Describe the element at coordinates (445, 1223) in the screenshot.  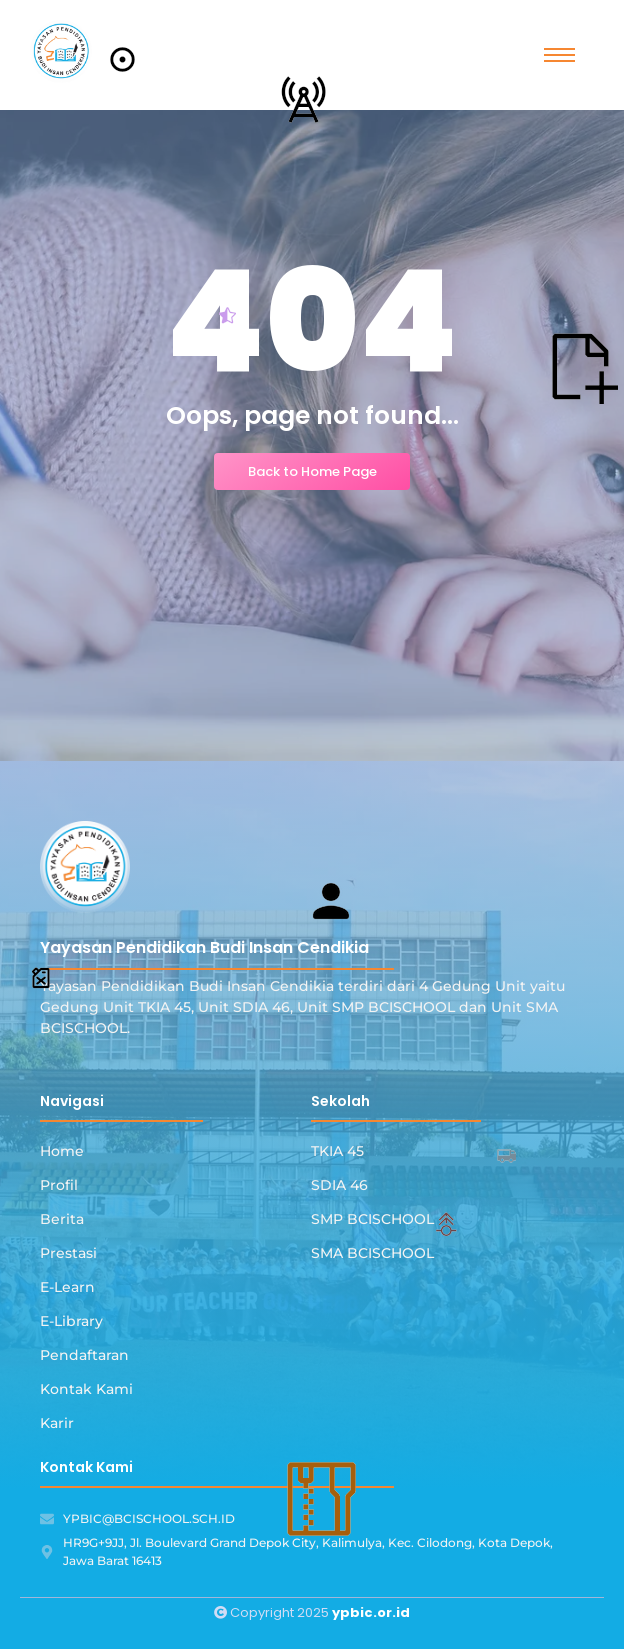
I see `force push changes to a repository` at that location.